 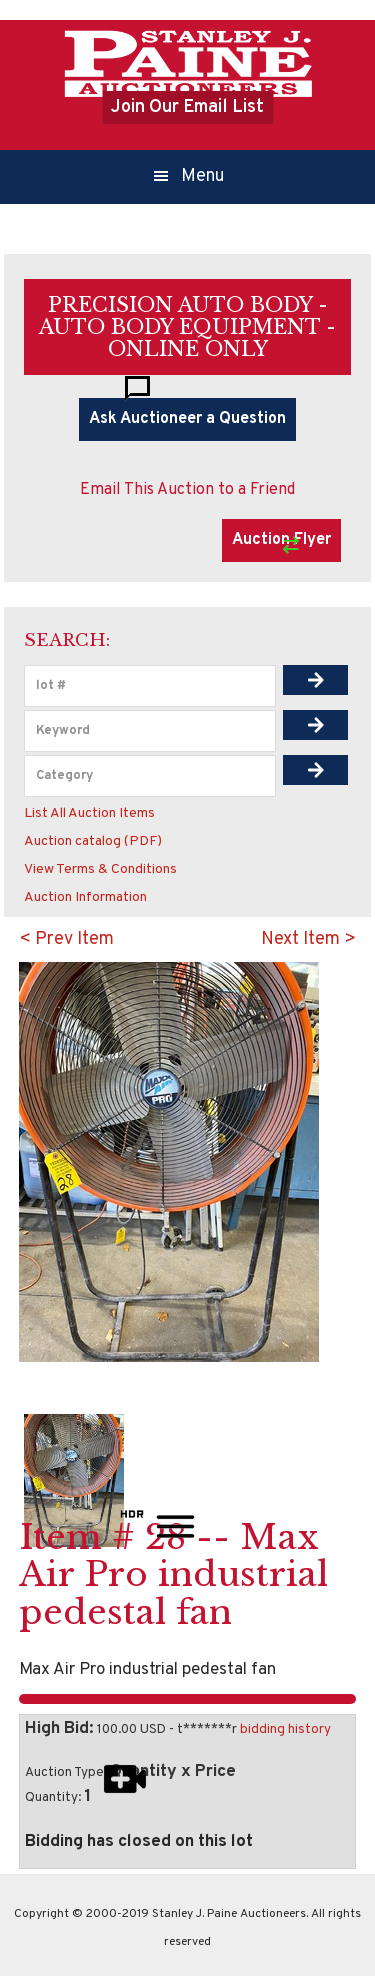 What do you see at coordinates (137, 388) in the screenshot?
I see `open chat or messaging` at bounding box center [137, 388].